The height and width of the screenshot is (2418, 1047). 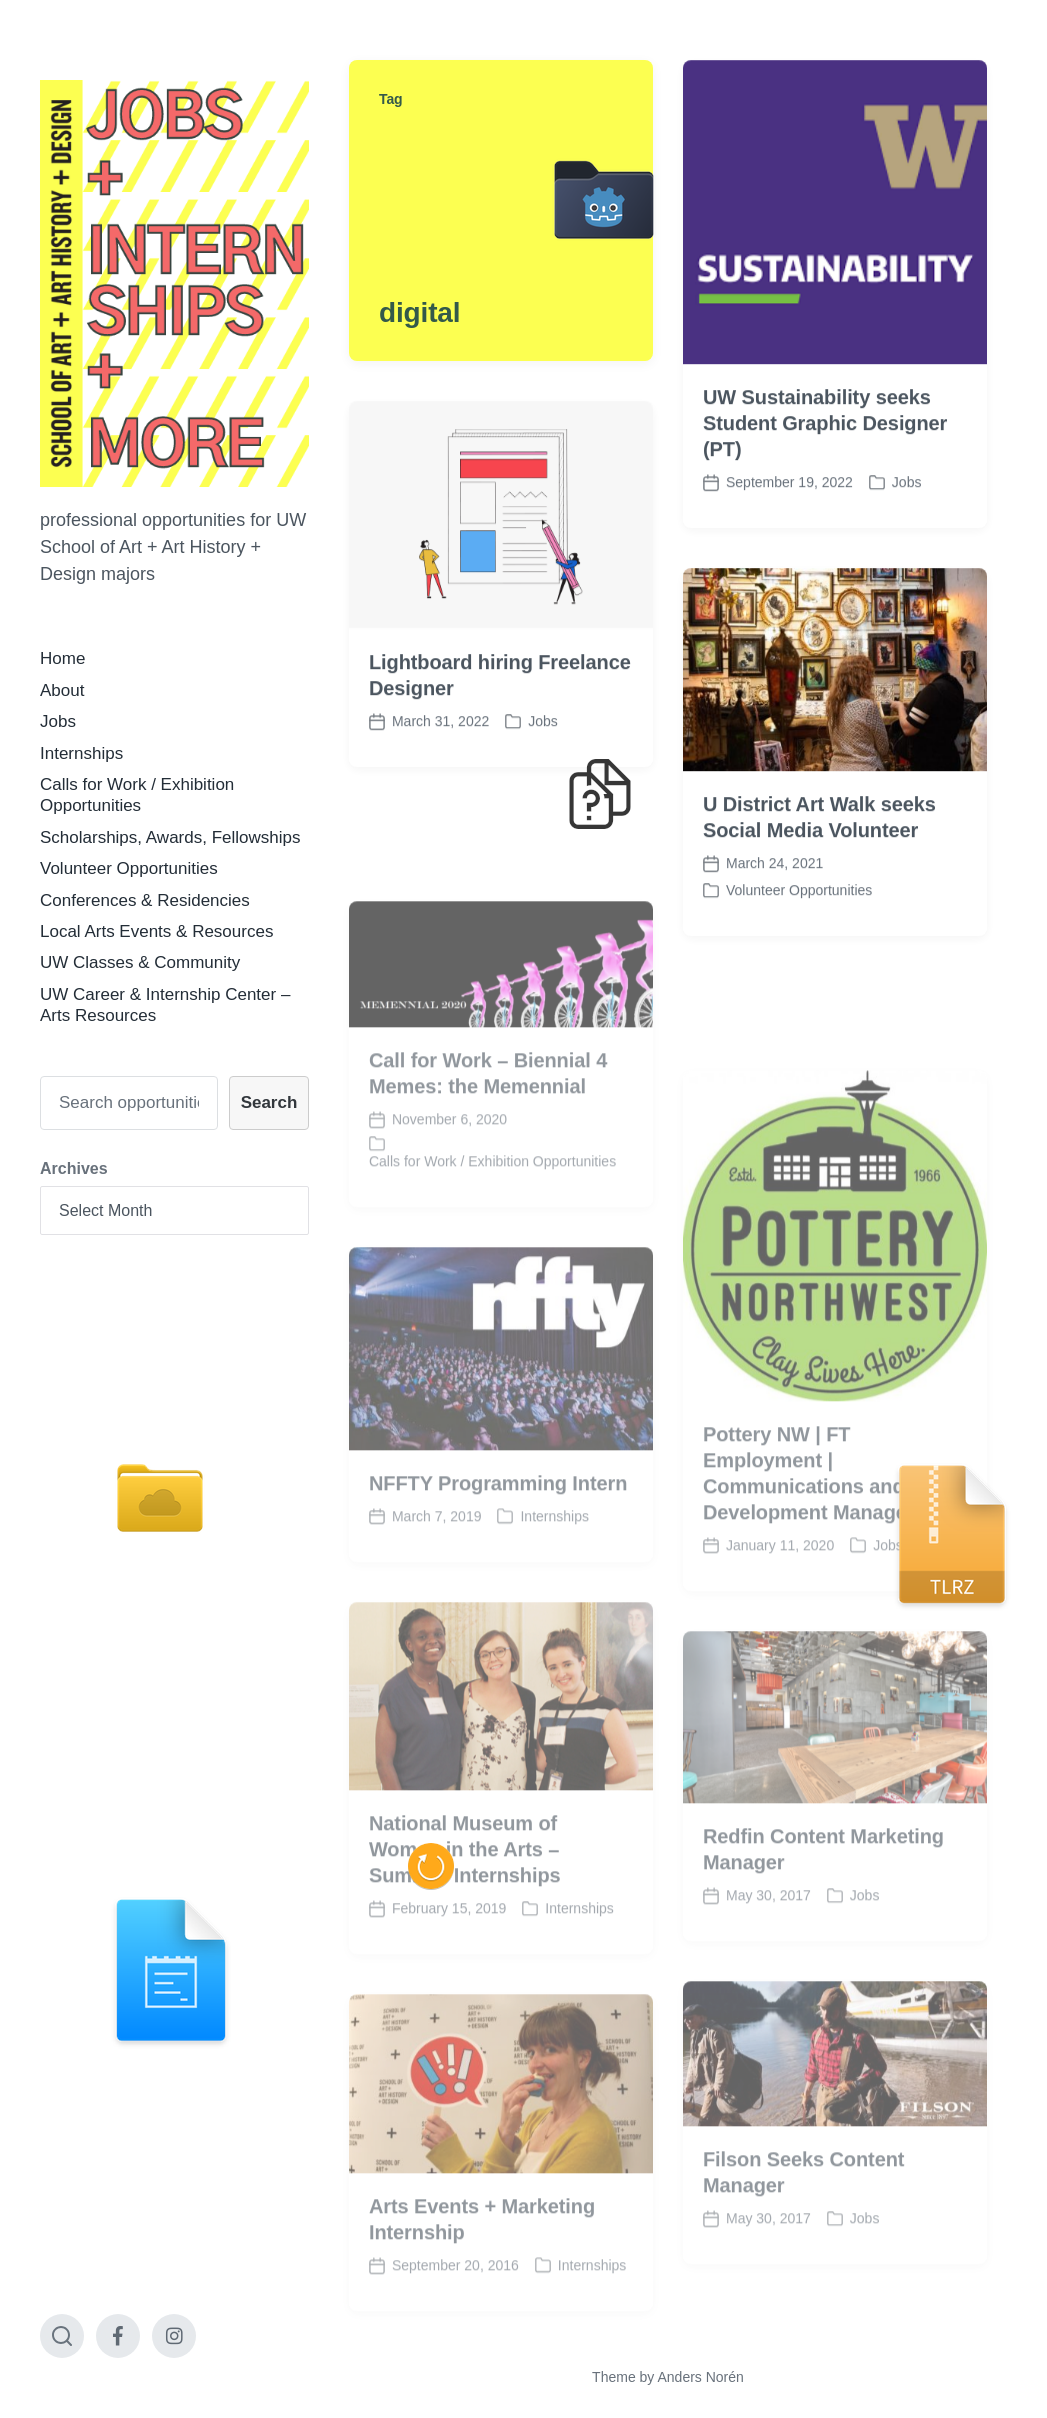 What do you see at coordinates (603, 202) in the screenshot?
I see `folder containing Godot game engine project files` at bounding box center [603, 202].